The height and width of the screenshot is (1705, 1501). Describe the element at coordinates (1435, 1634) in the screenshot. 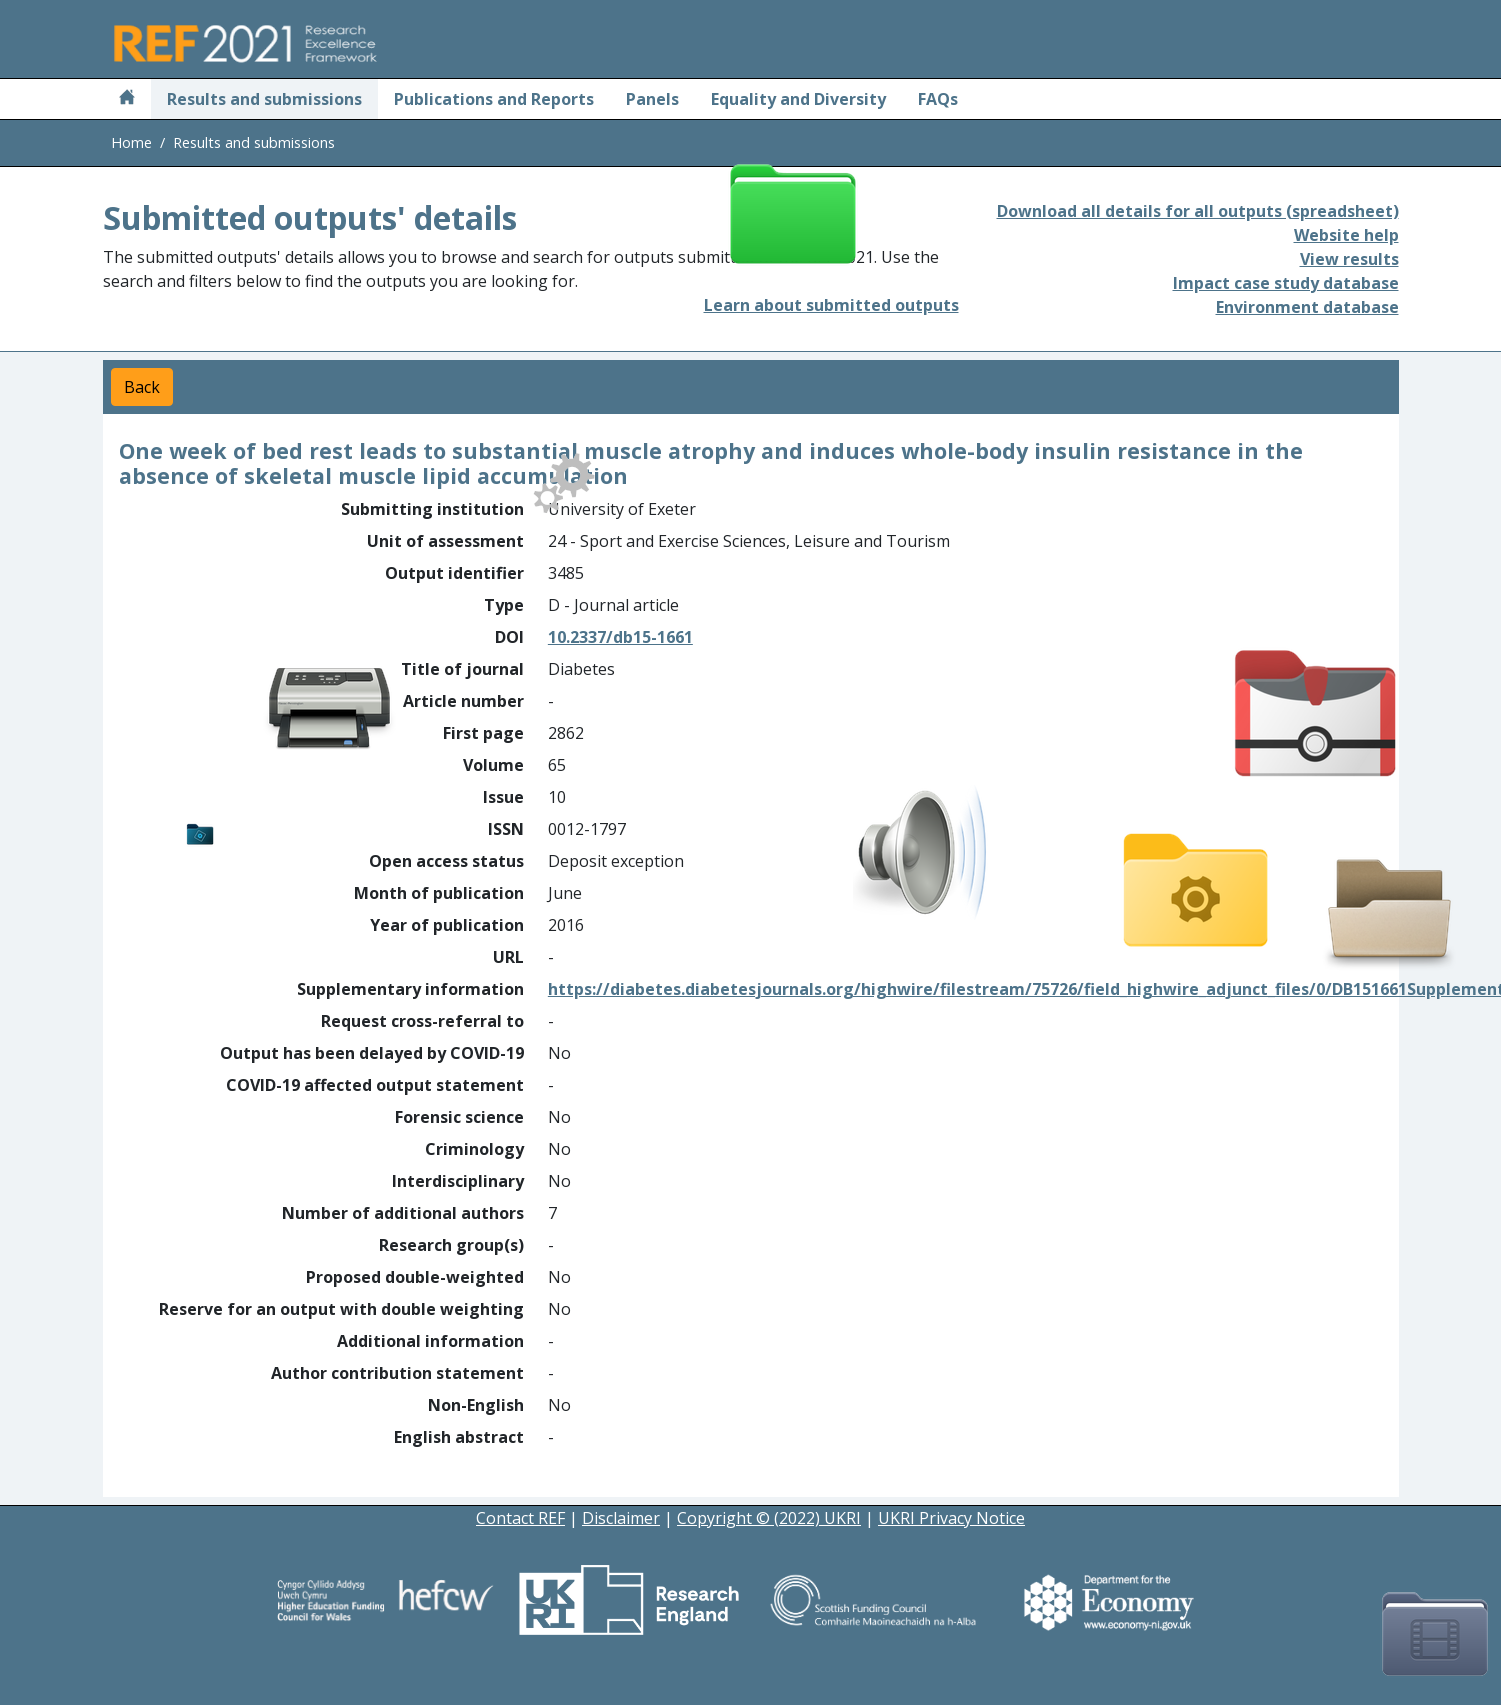

I see `open your videos folder` at that location.